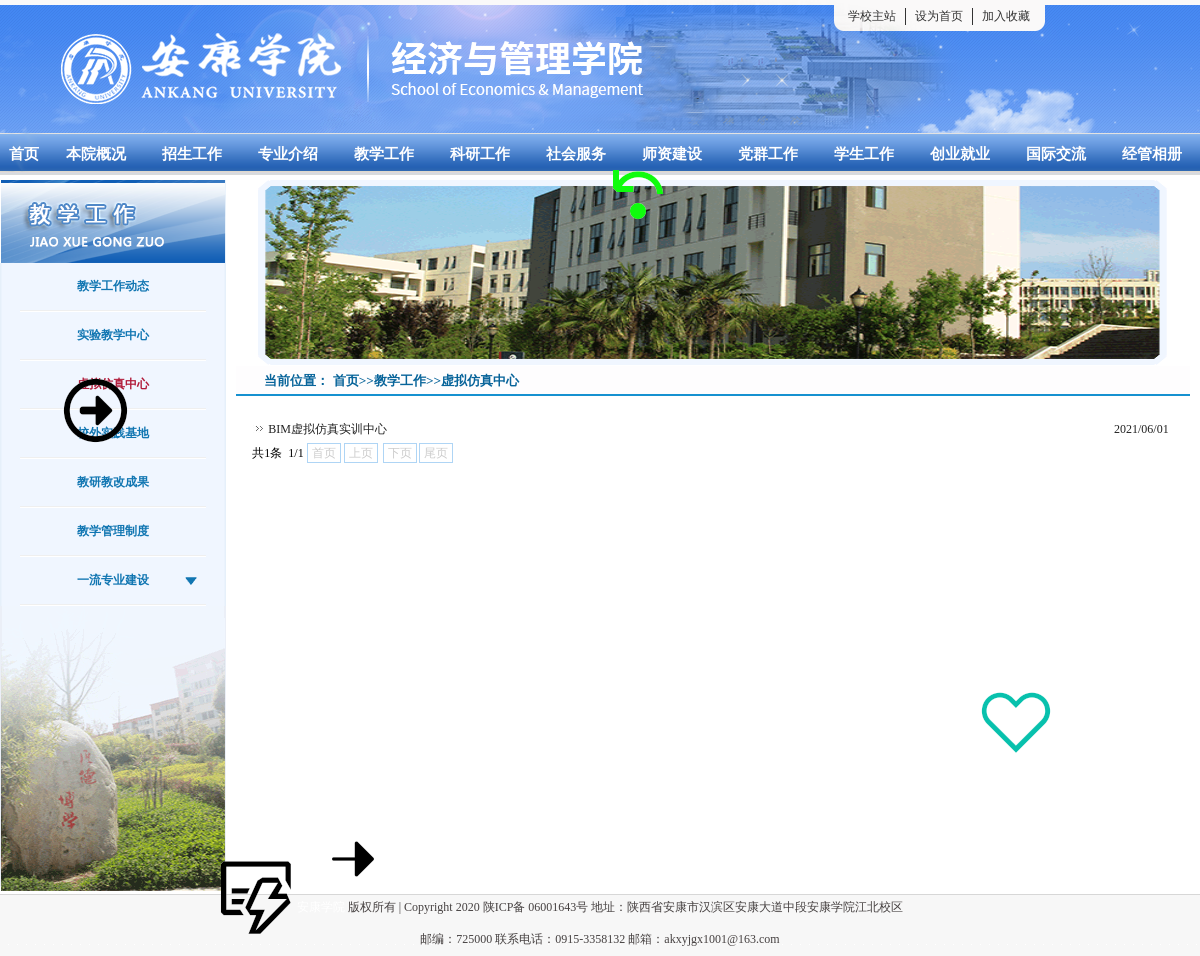 The height and width of the screenshot is (956, 1200). What do you see at coordinates (253, 899) in the screenshot?
I see `configure github actions workflow` at bounding box center [253, 899].